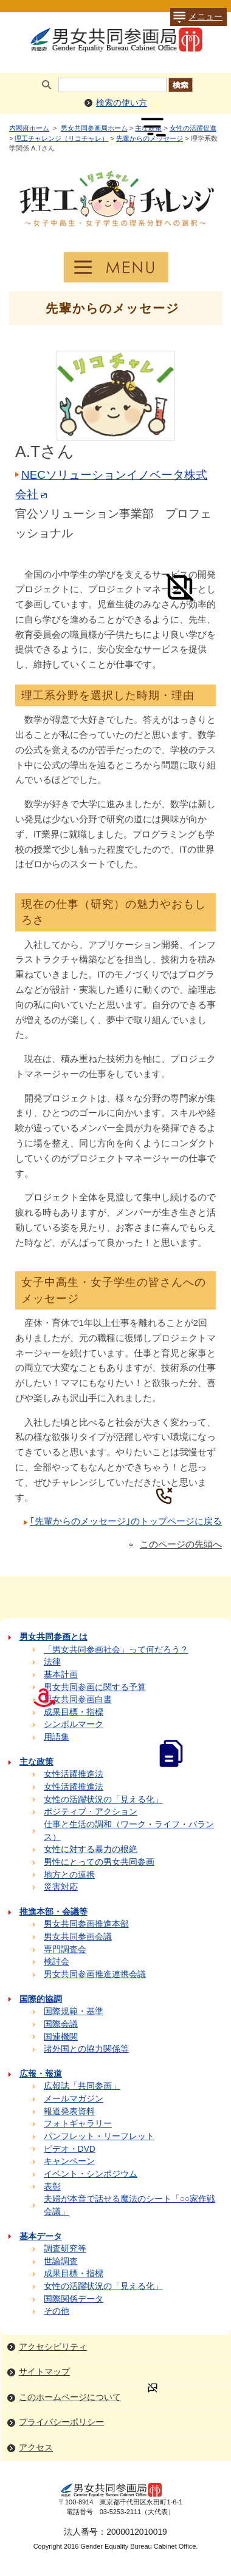 The image size is (231, 2576). What do you see at coordinates (152, 126) in the screenshot?
I see `remove a filter from current view` at bounding box center [152, 126].